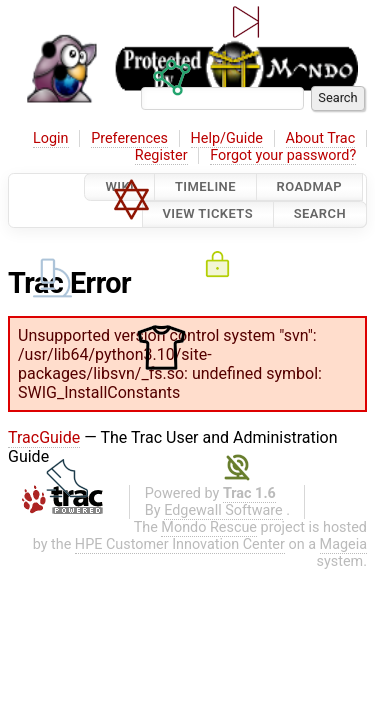 The width and height of the screenshot is (375, 720). Describe the element at coordinates (66, 480) in the screenshot. I see `track your running or walking activity` at that location.